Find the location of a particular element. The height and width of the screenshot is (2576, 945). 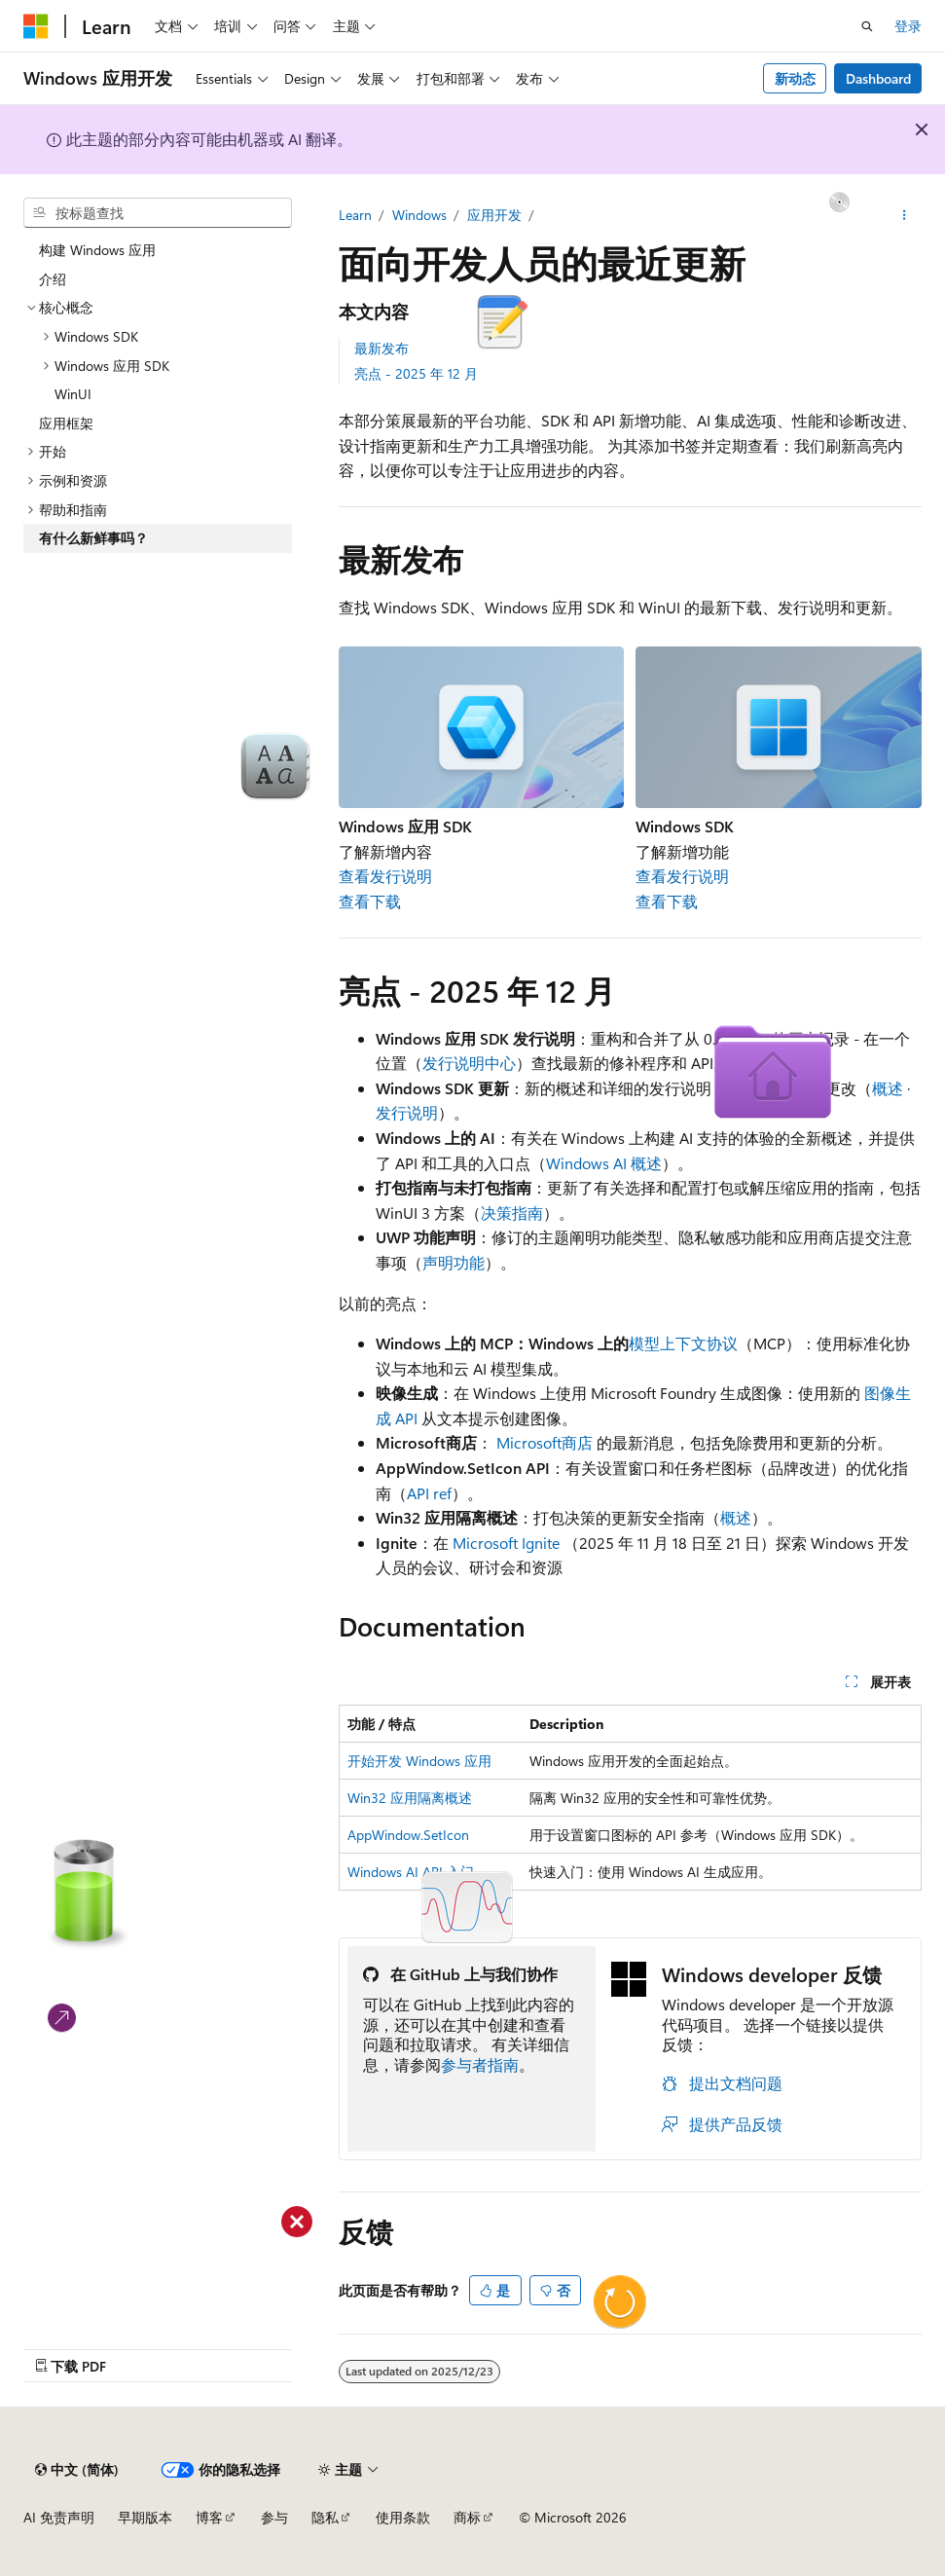

close or exit the application is located at coordinates (297, 2222).